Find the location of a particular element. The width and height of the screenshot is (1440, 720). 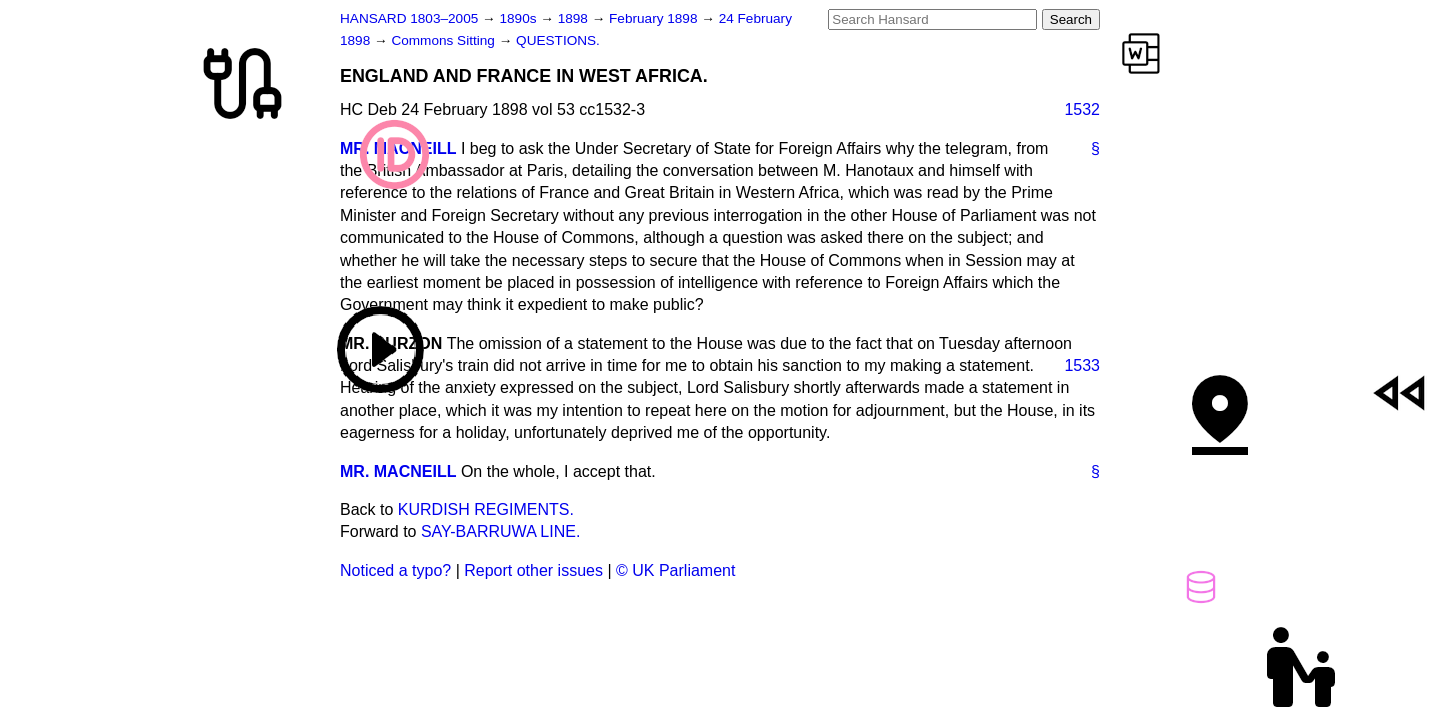

connect or manage cable connections is located at coordinates (242, 83).